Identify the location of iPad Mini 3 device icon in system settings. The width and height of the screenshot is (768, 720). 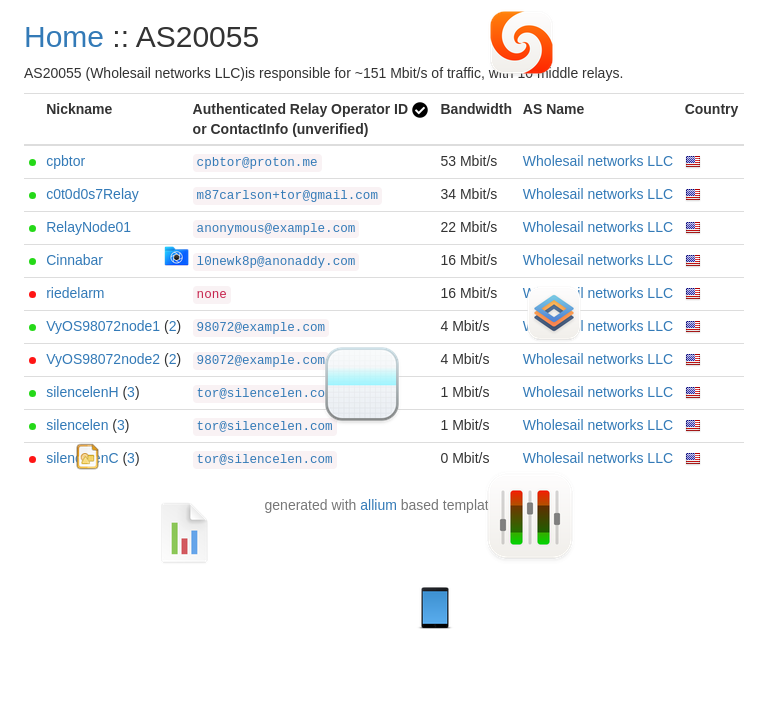
(435, 604).